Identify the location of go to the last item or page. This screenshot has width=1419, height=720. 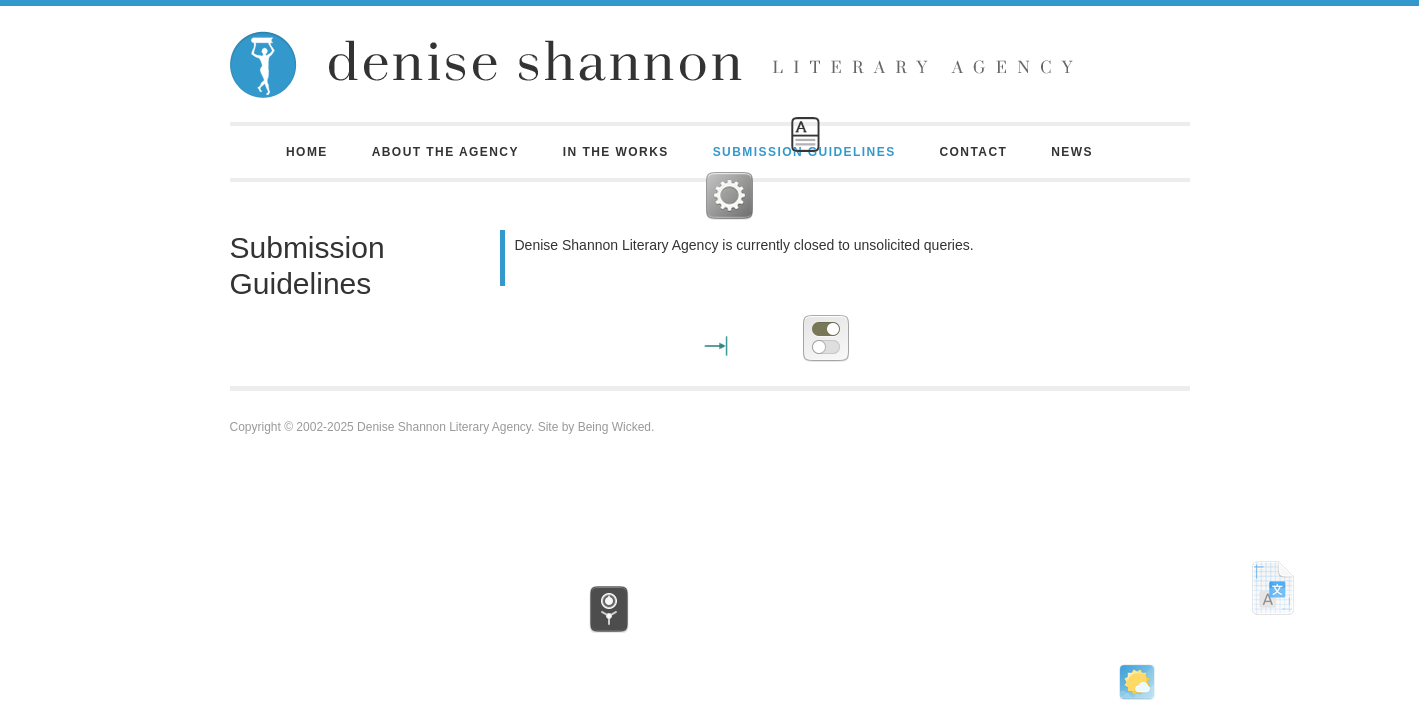
(716, 346).